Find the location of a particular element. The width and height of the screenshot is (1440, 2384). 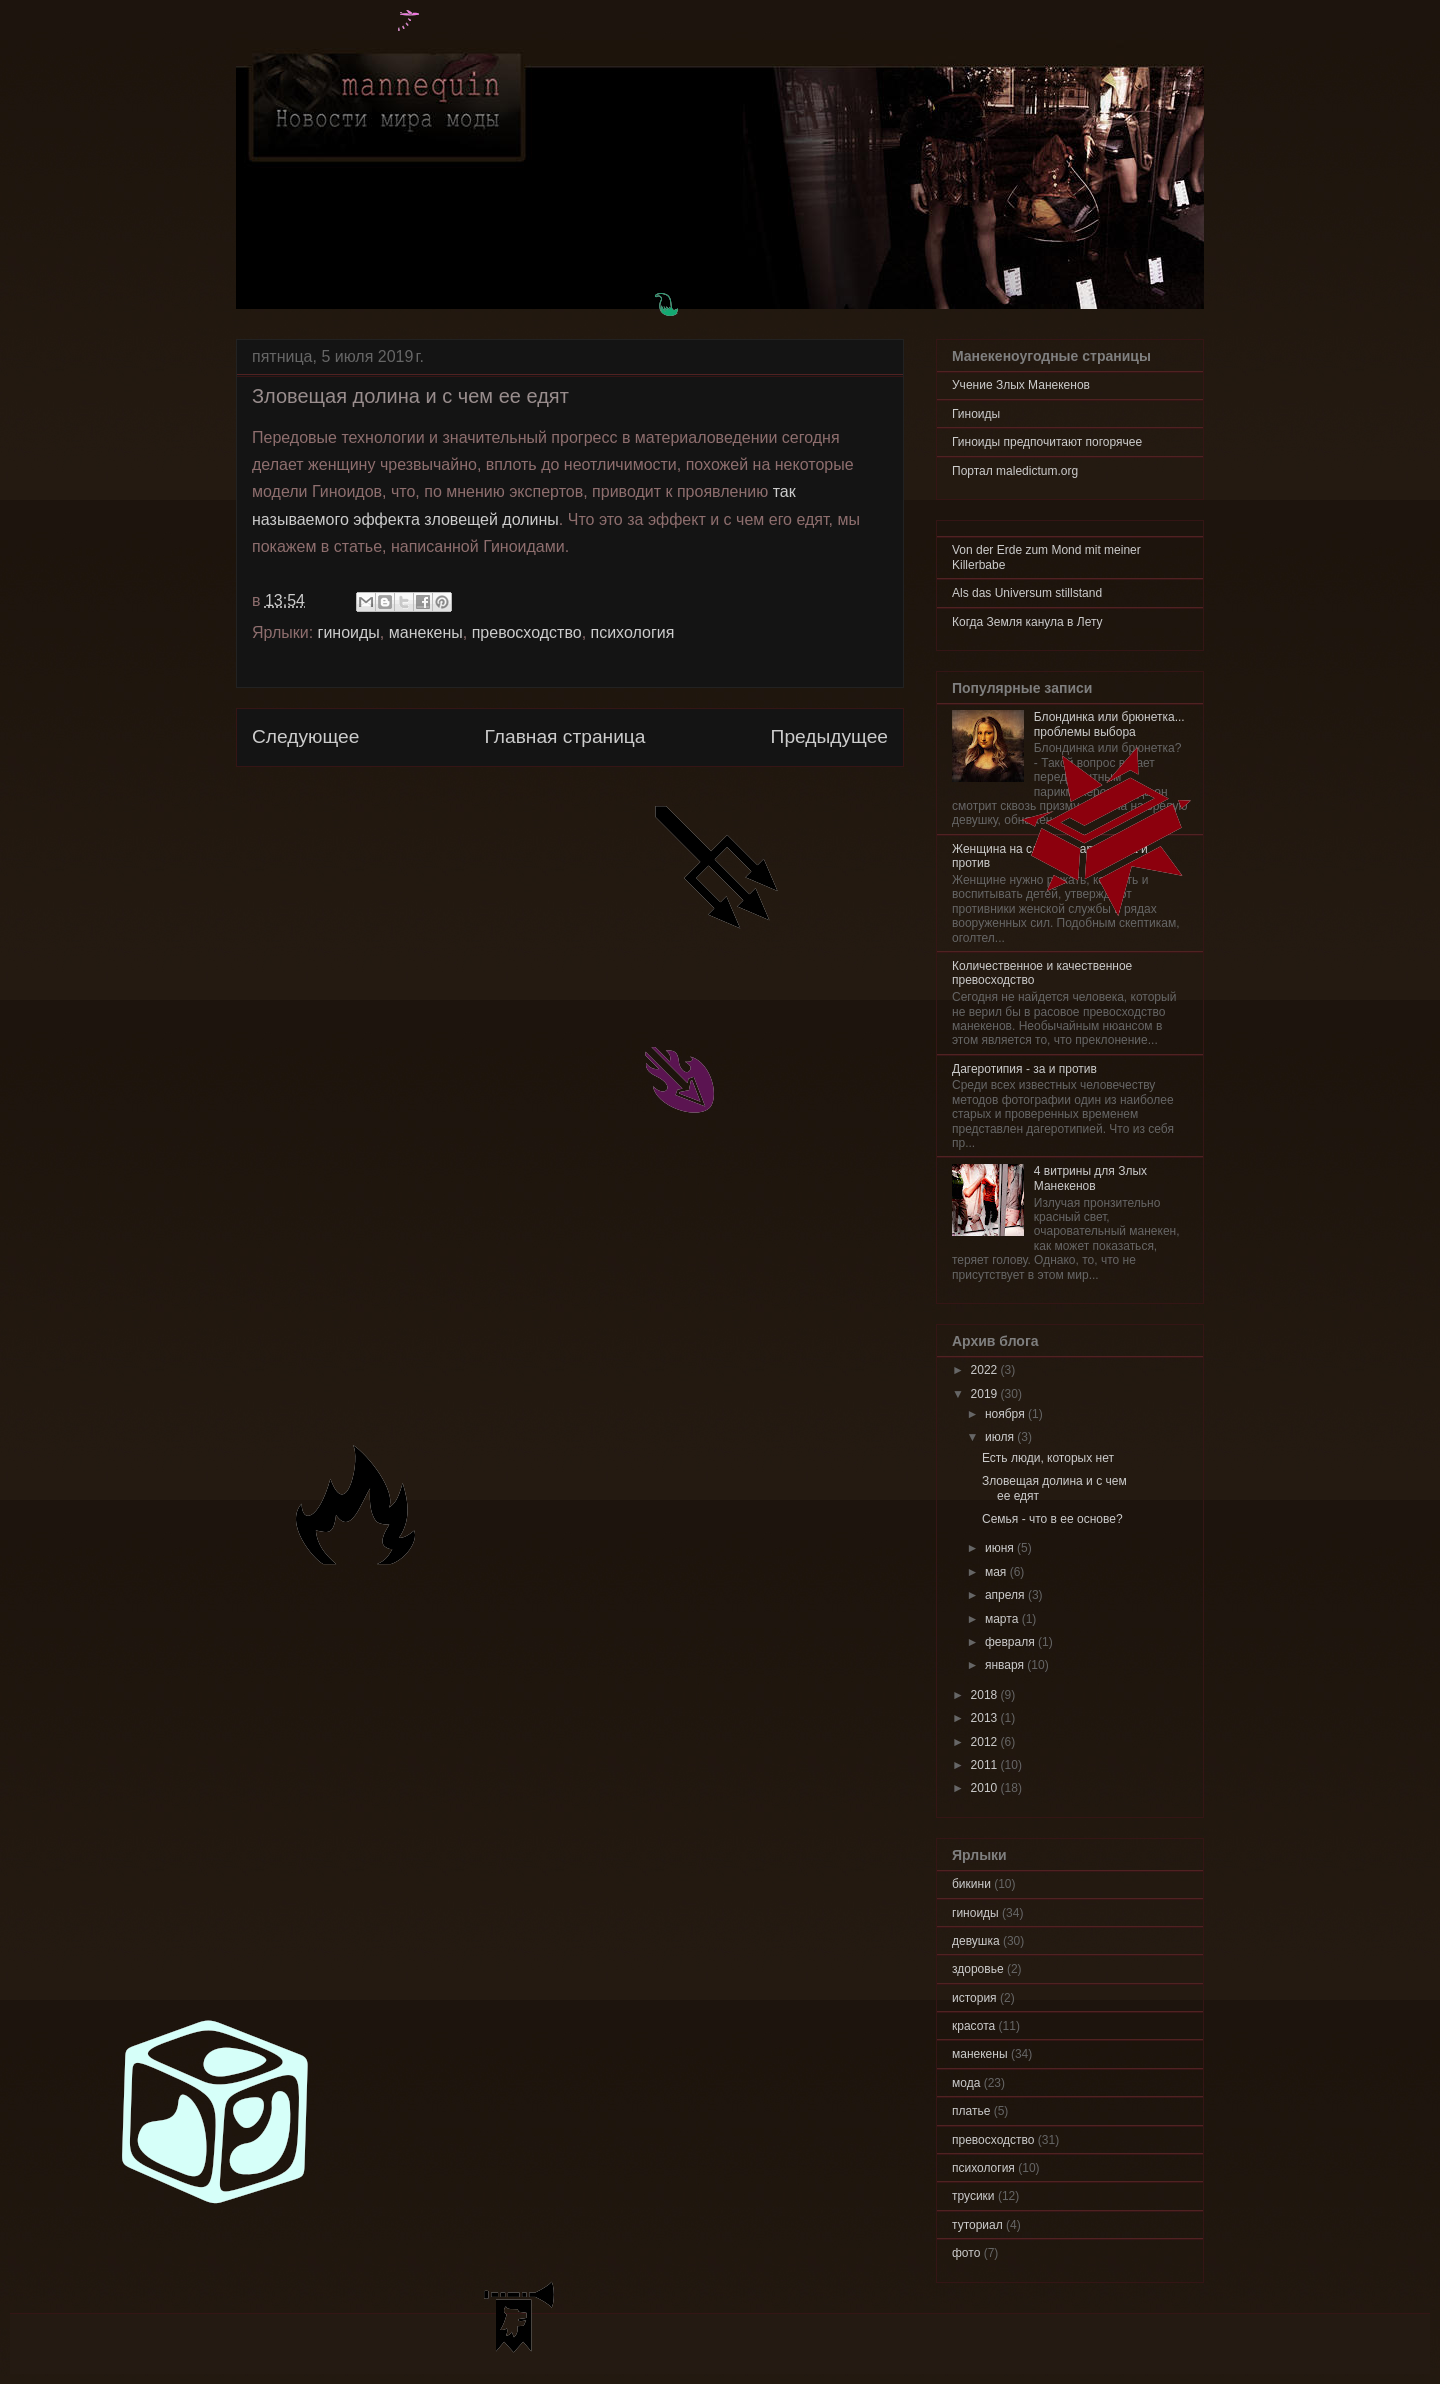

fox or canine character/avatar selection is located at coordinates (666, 304).